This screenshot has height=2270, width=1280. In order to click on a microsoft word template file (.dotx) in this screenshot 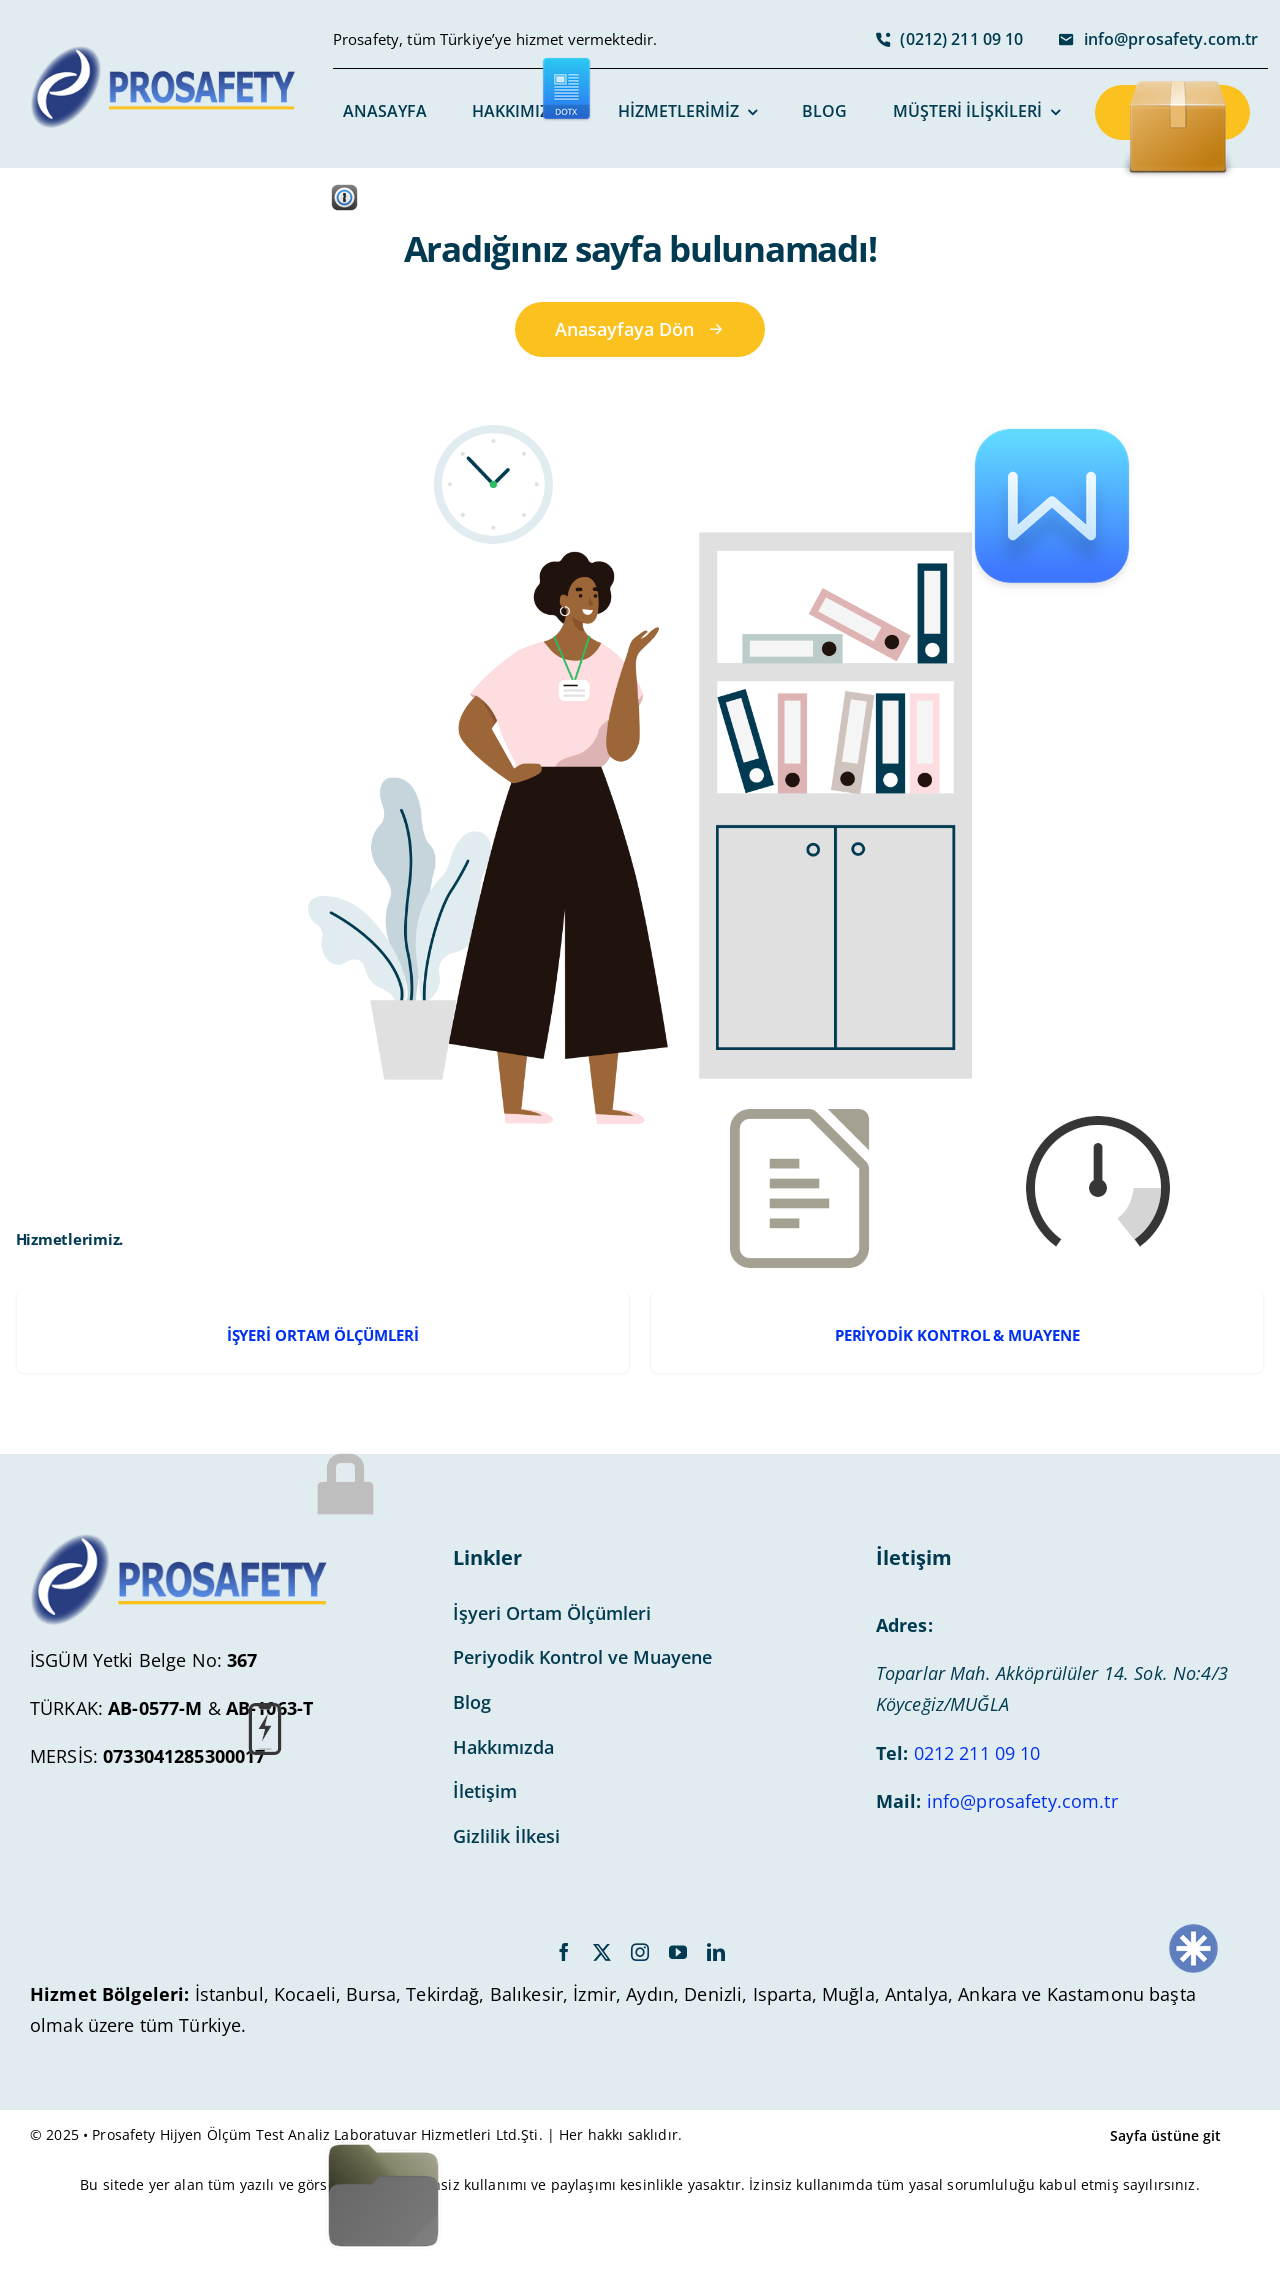, I will do `click(566, 89)`.